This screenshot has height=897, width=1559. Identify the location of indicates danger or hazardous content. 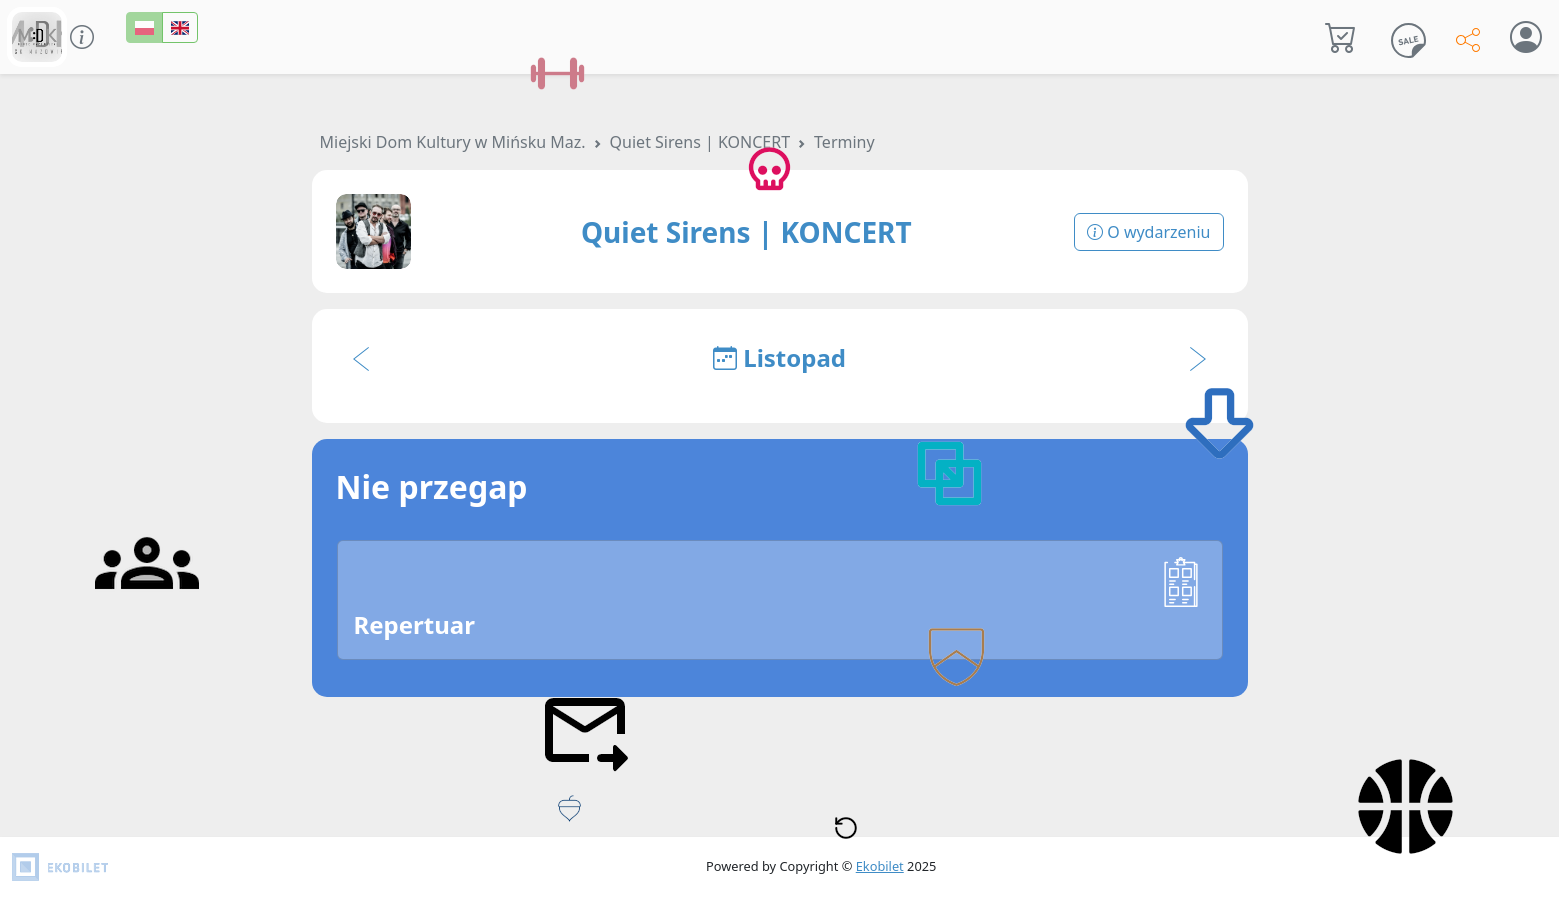
(769, 169).